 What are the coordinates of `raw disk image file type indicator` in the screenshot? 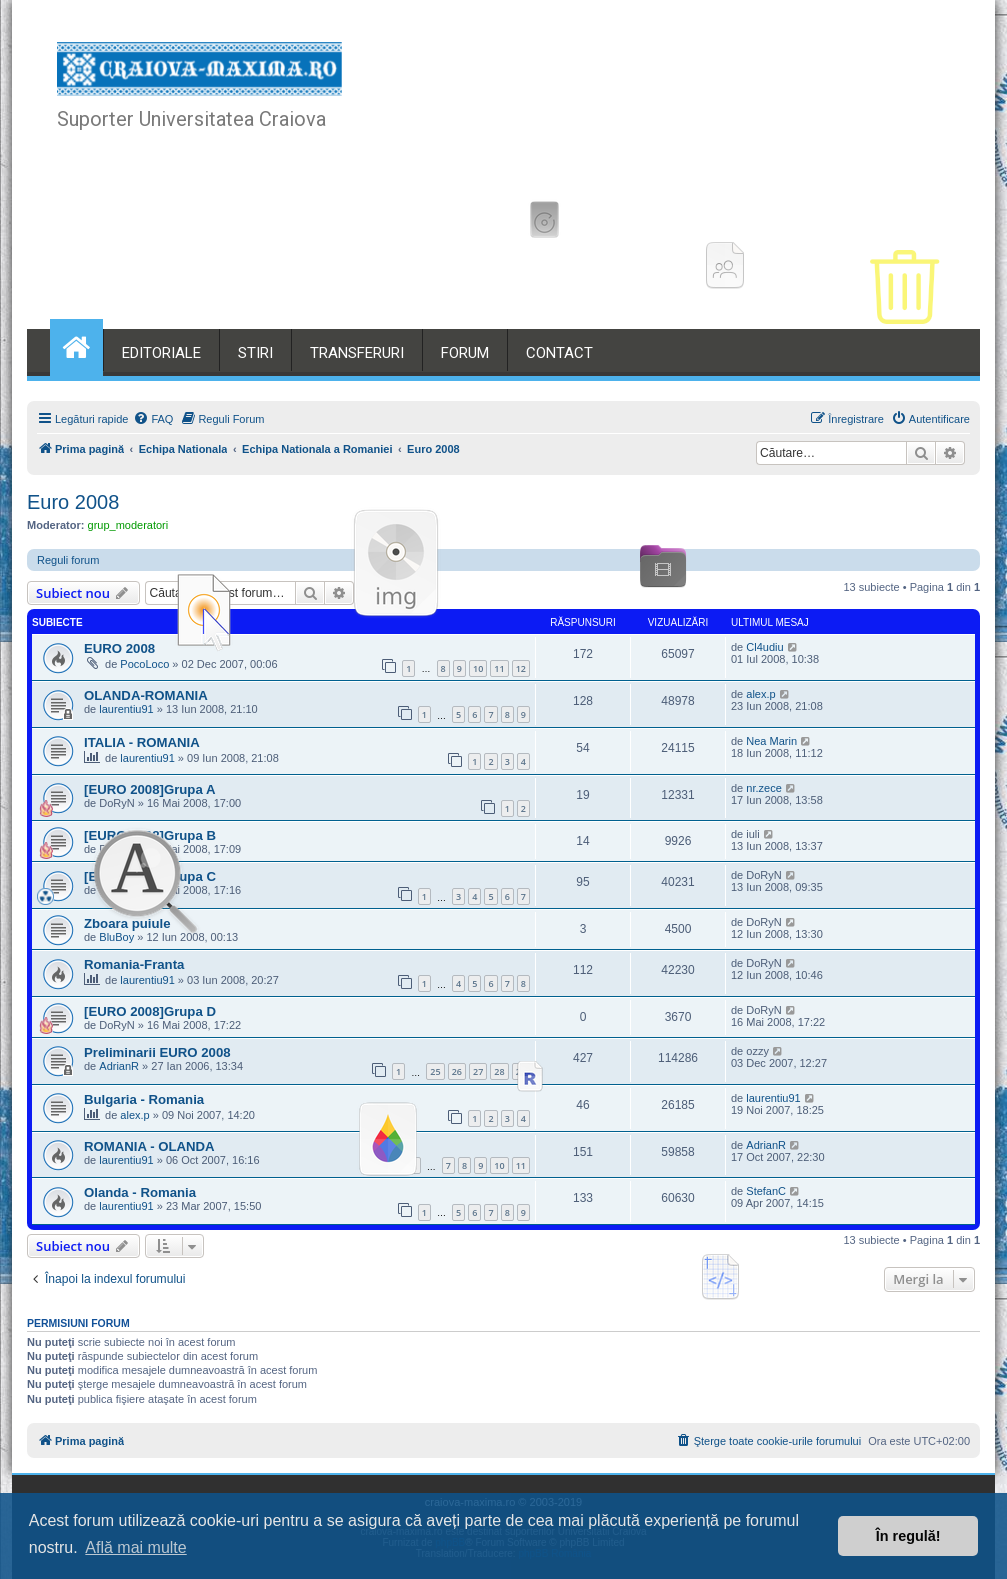 It's located at (396, 563).